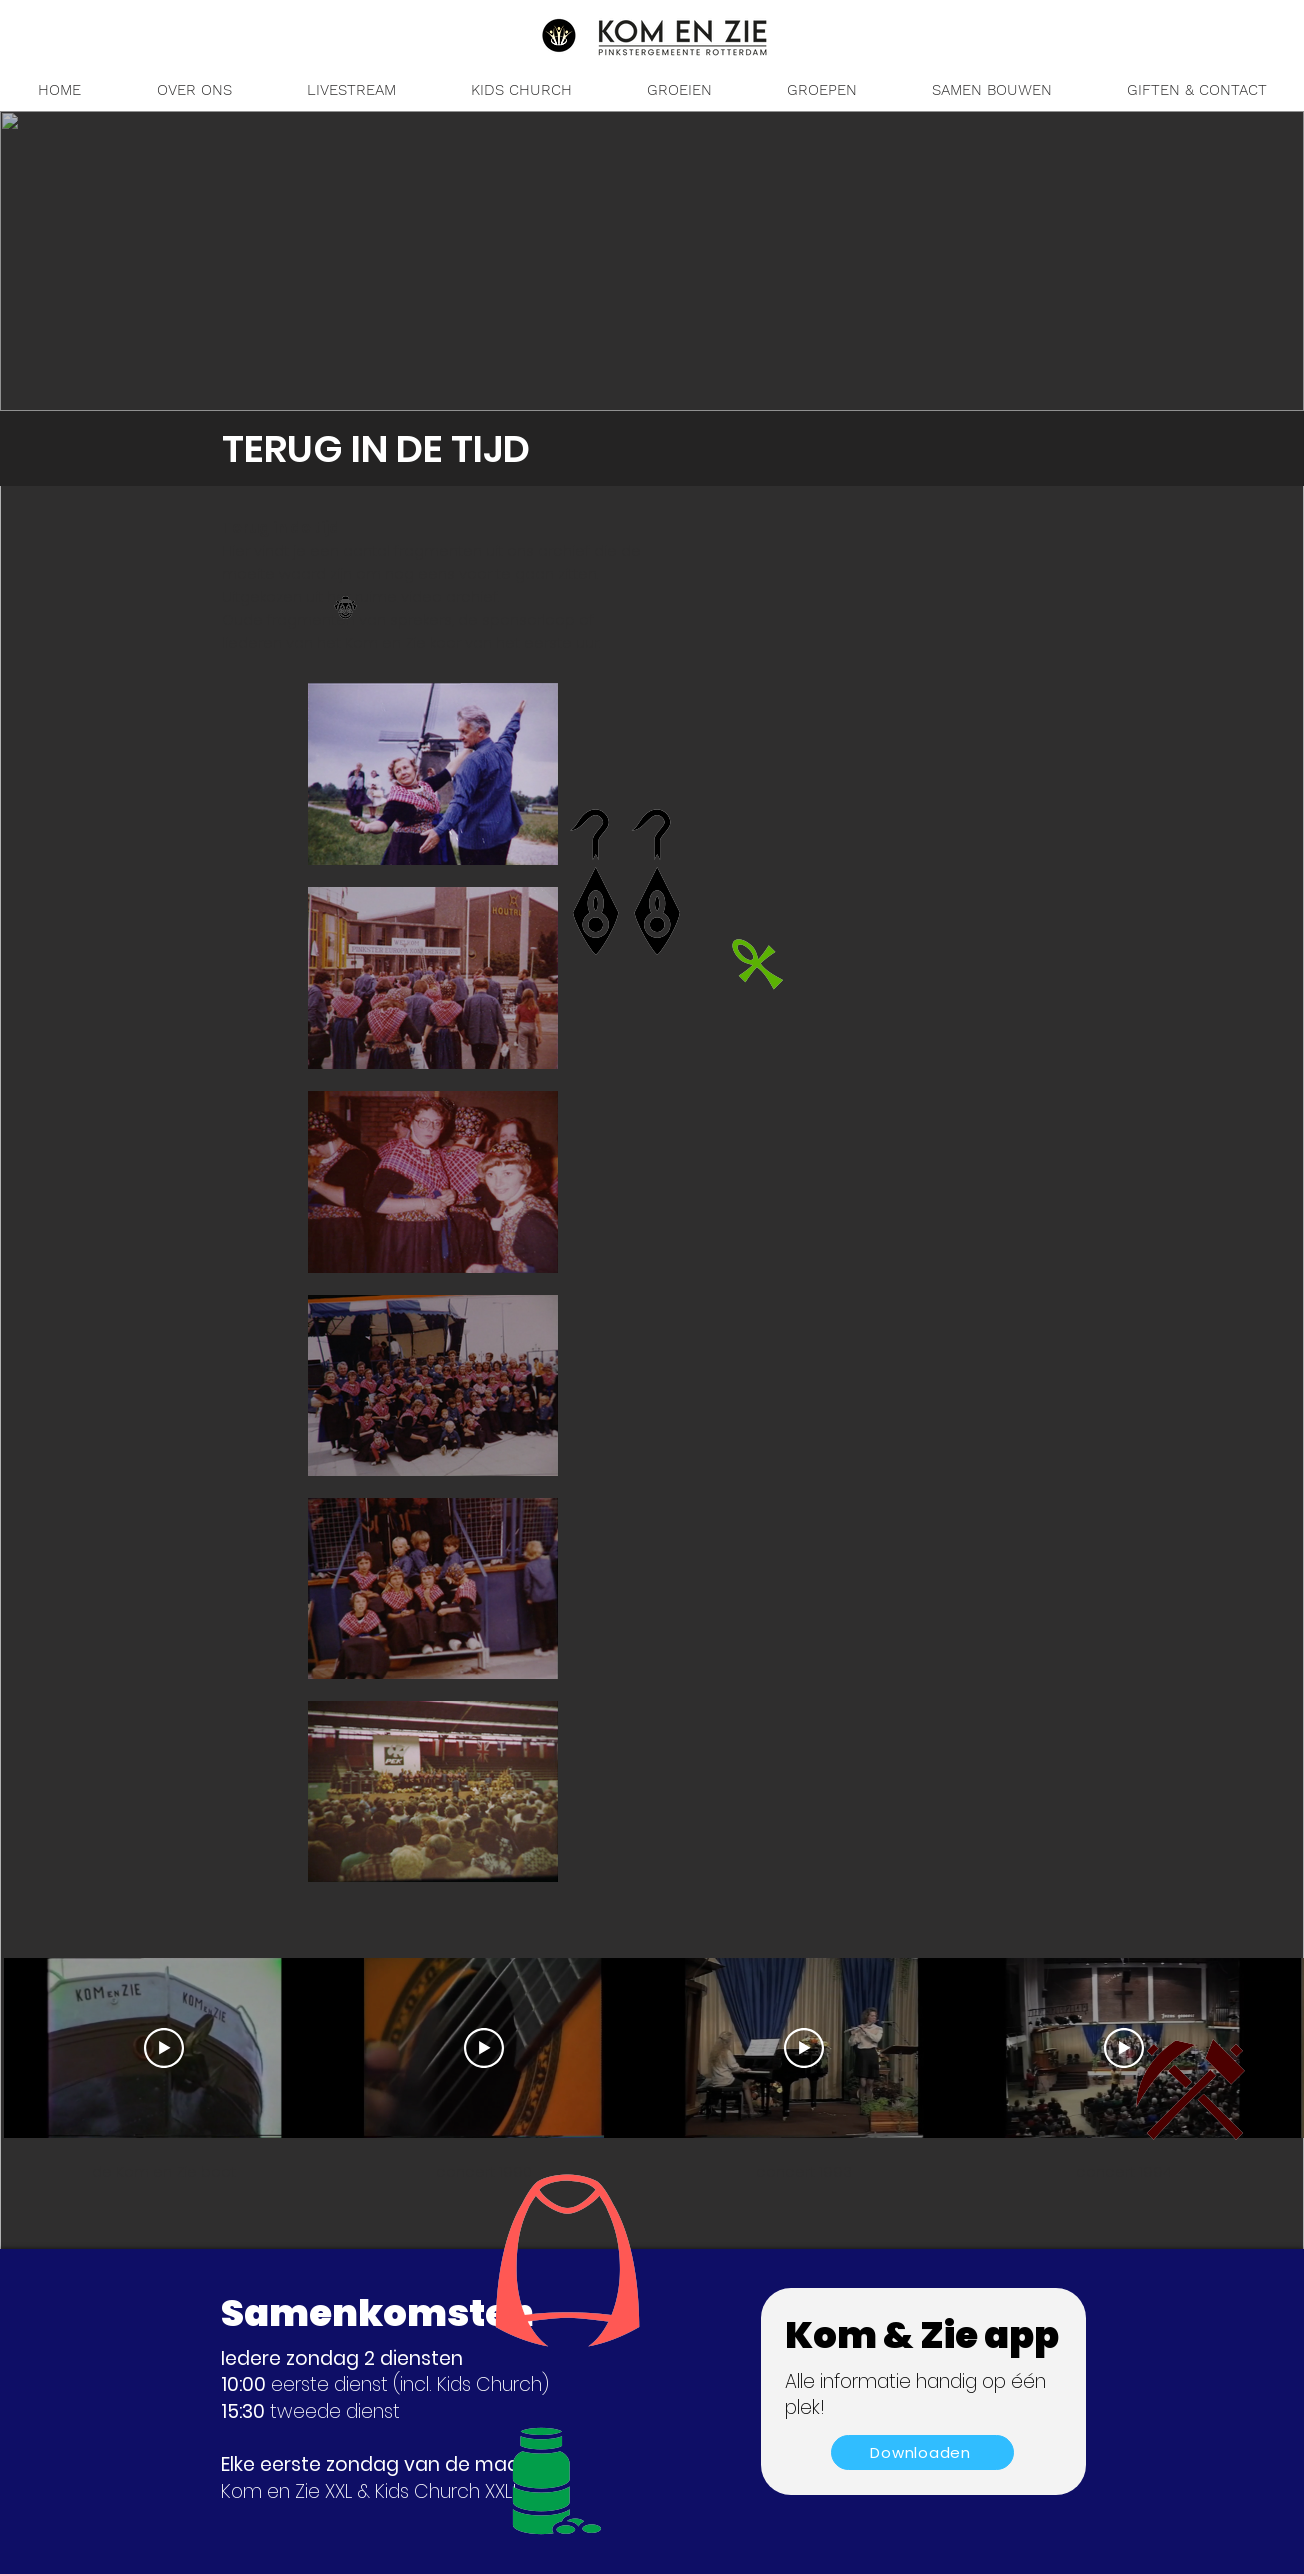 Image resolution: width=1304 pixels, height=2574 pixels. What do you see at coordinates (625, 879) in the screenshot?
I see `browse or shop for earrings` at bounding box center [625, 879].